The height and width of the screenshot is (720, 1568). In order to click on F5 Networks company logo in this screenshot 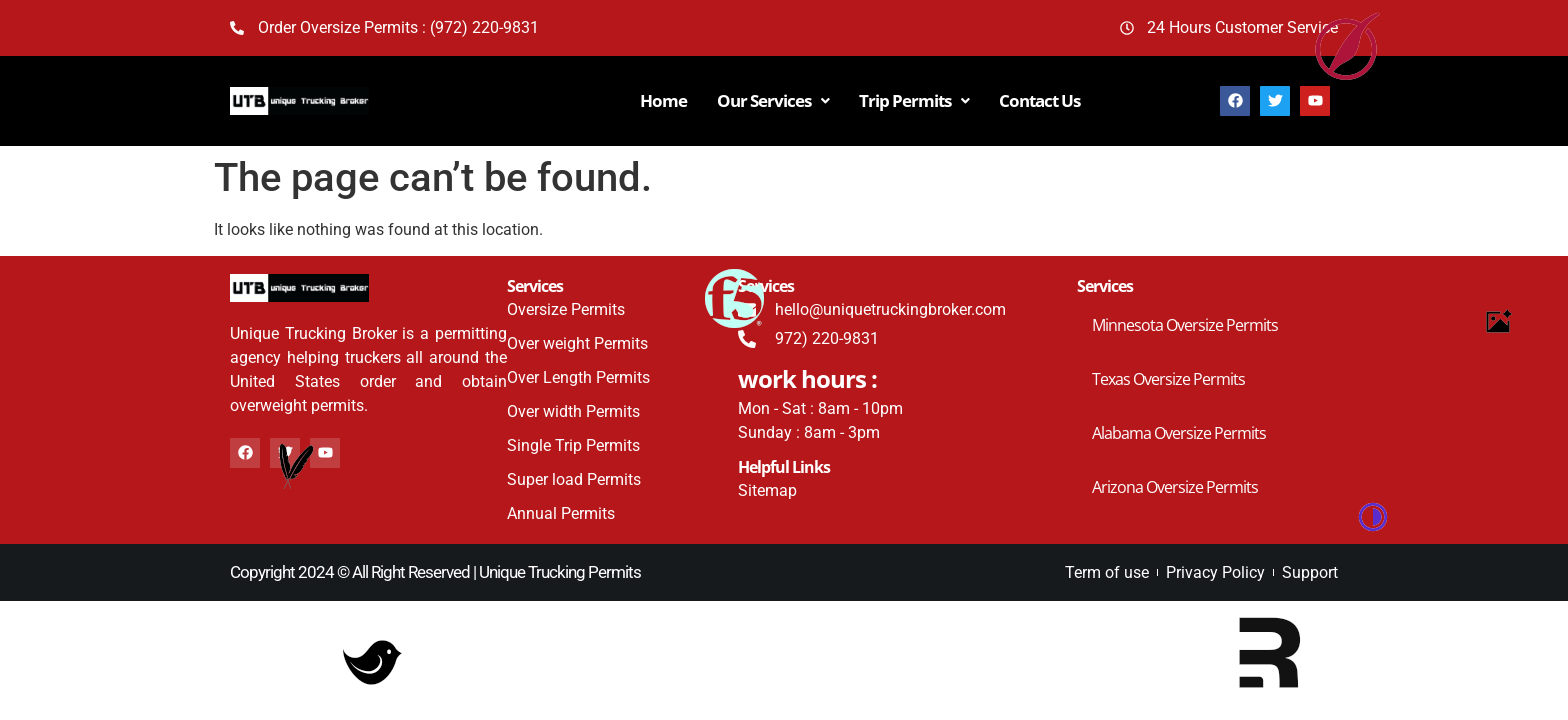, I will do `click(734, 298)`.